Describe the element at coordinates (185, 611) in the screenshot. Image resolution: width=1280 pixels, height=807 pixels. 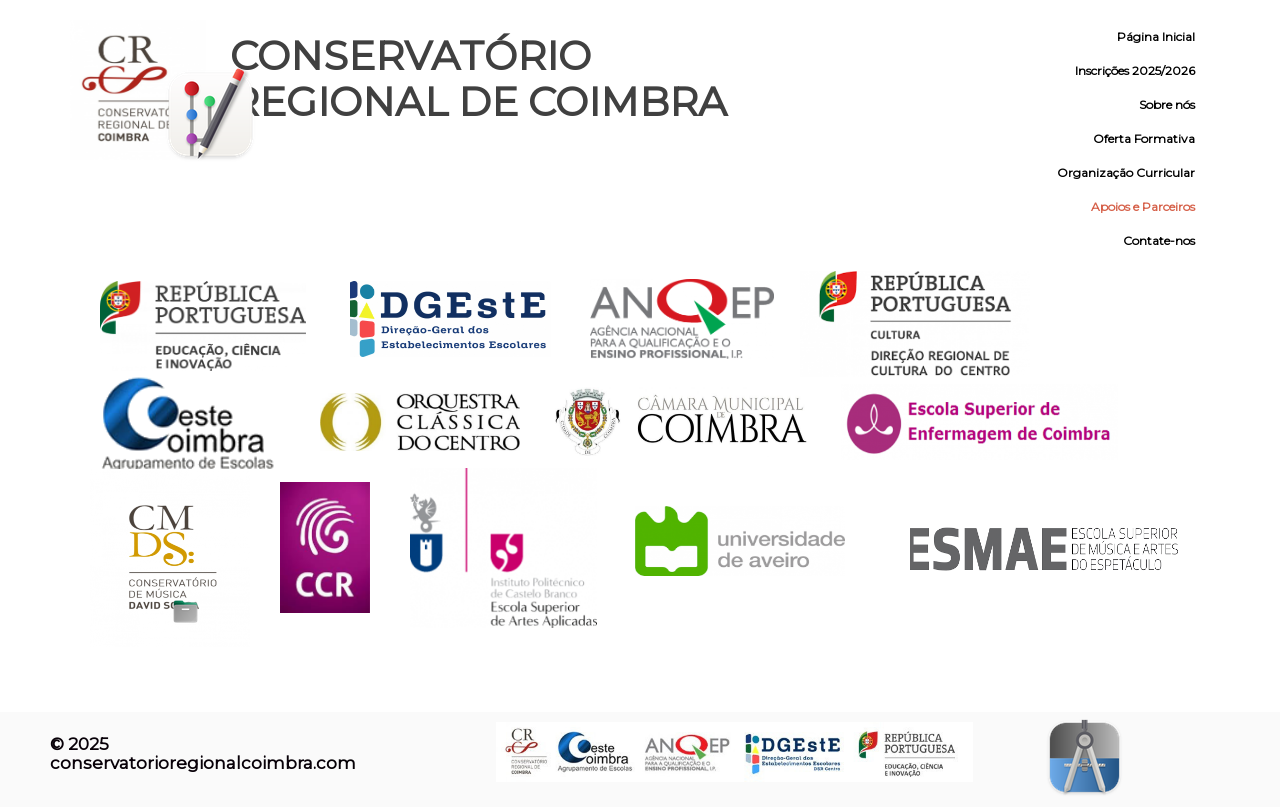
I see `open the file manager application` at that location.